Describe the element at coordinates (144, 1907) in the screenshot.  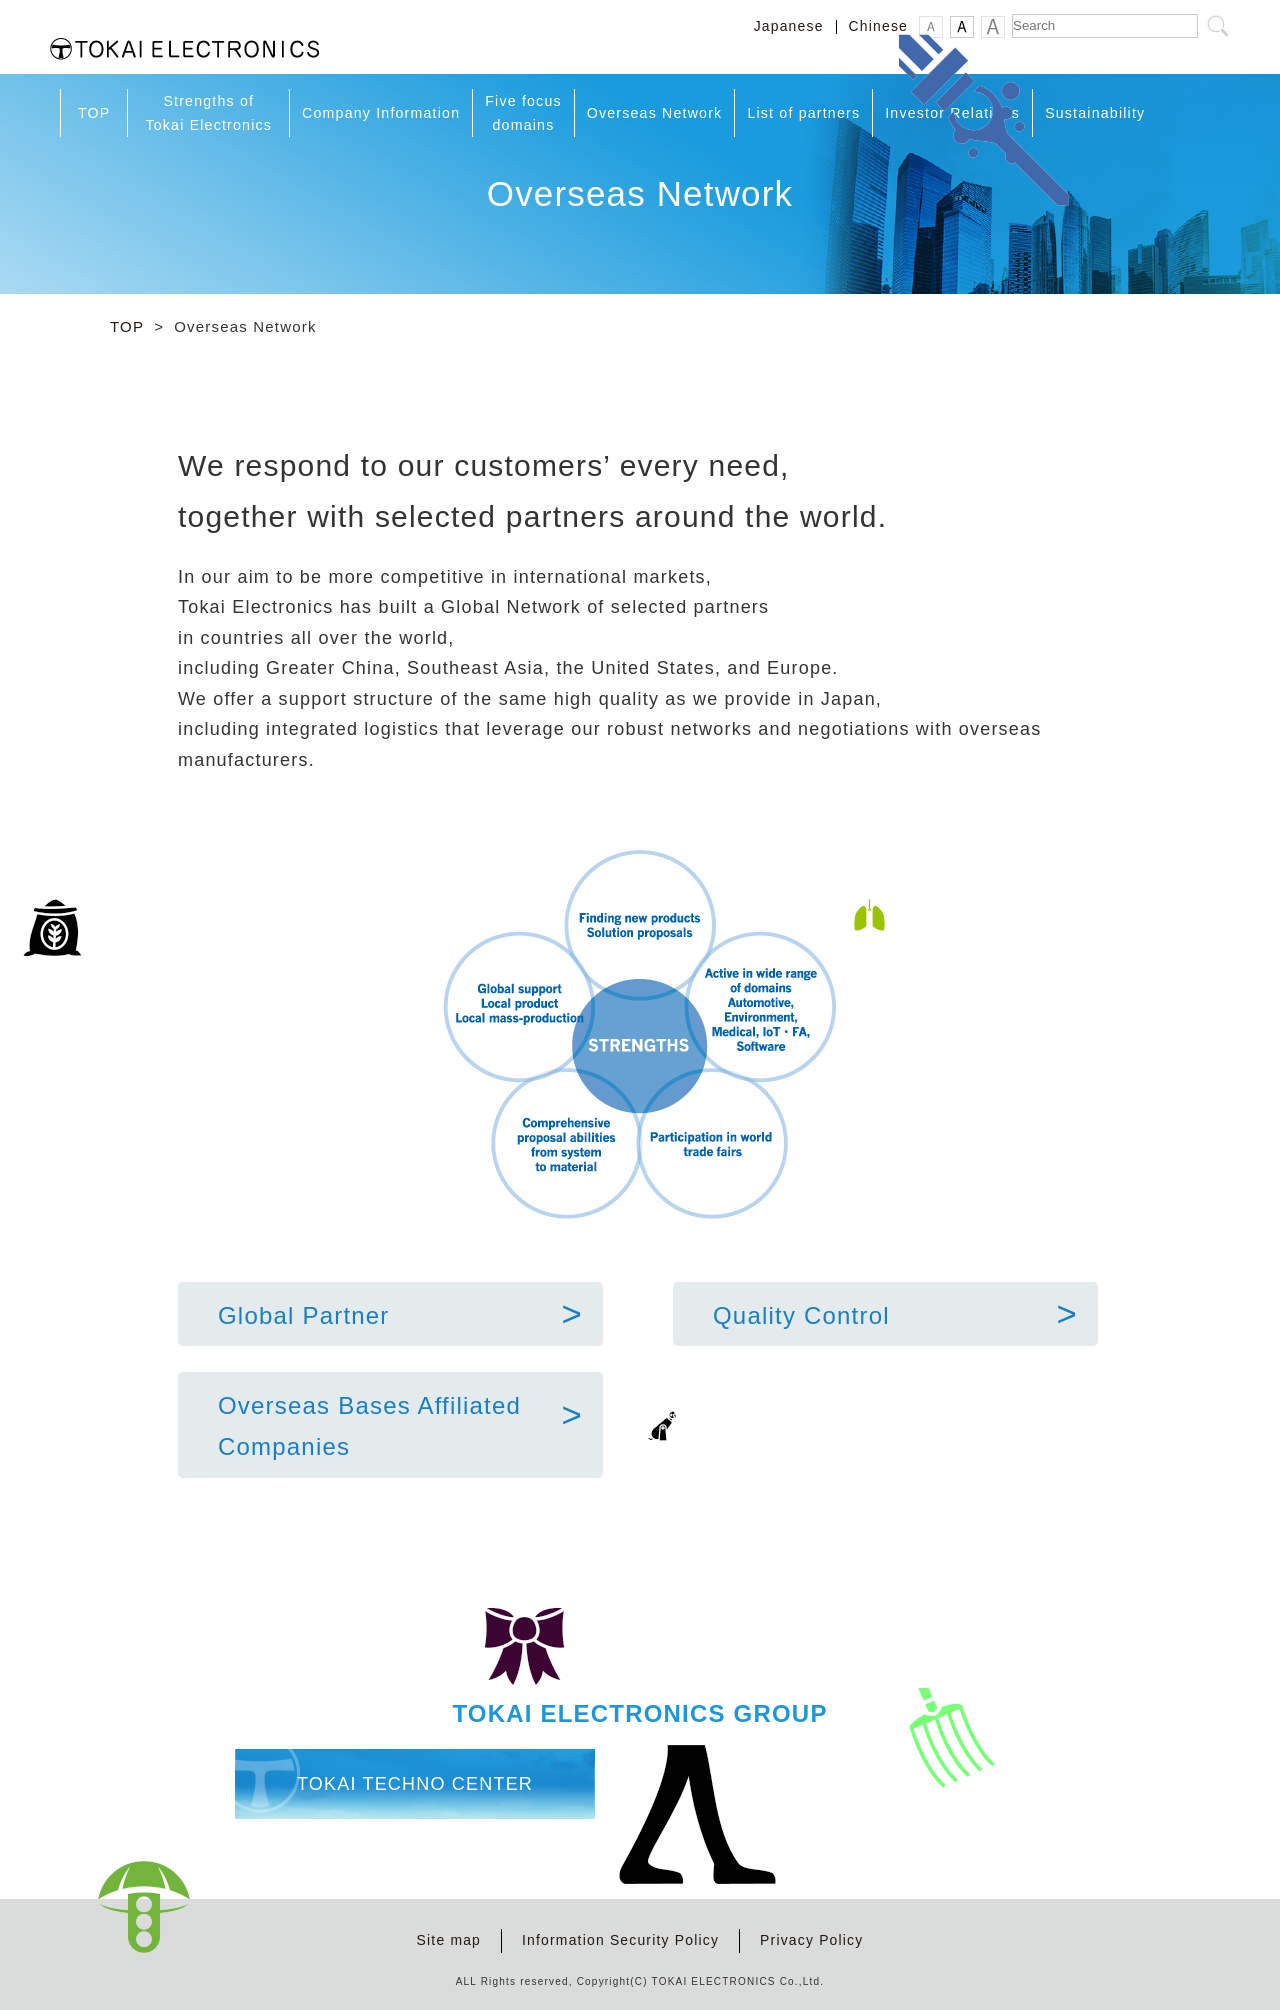
I see `game item or power-up mushroom` at that location.